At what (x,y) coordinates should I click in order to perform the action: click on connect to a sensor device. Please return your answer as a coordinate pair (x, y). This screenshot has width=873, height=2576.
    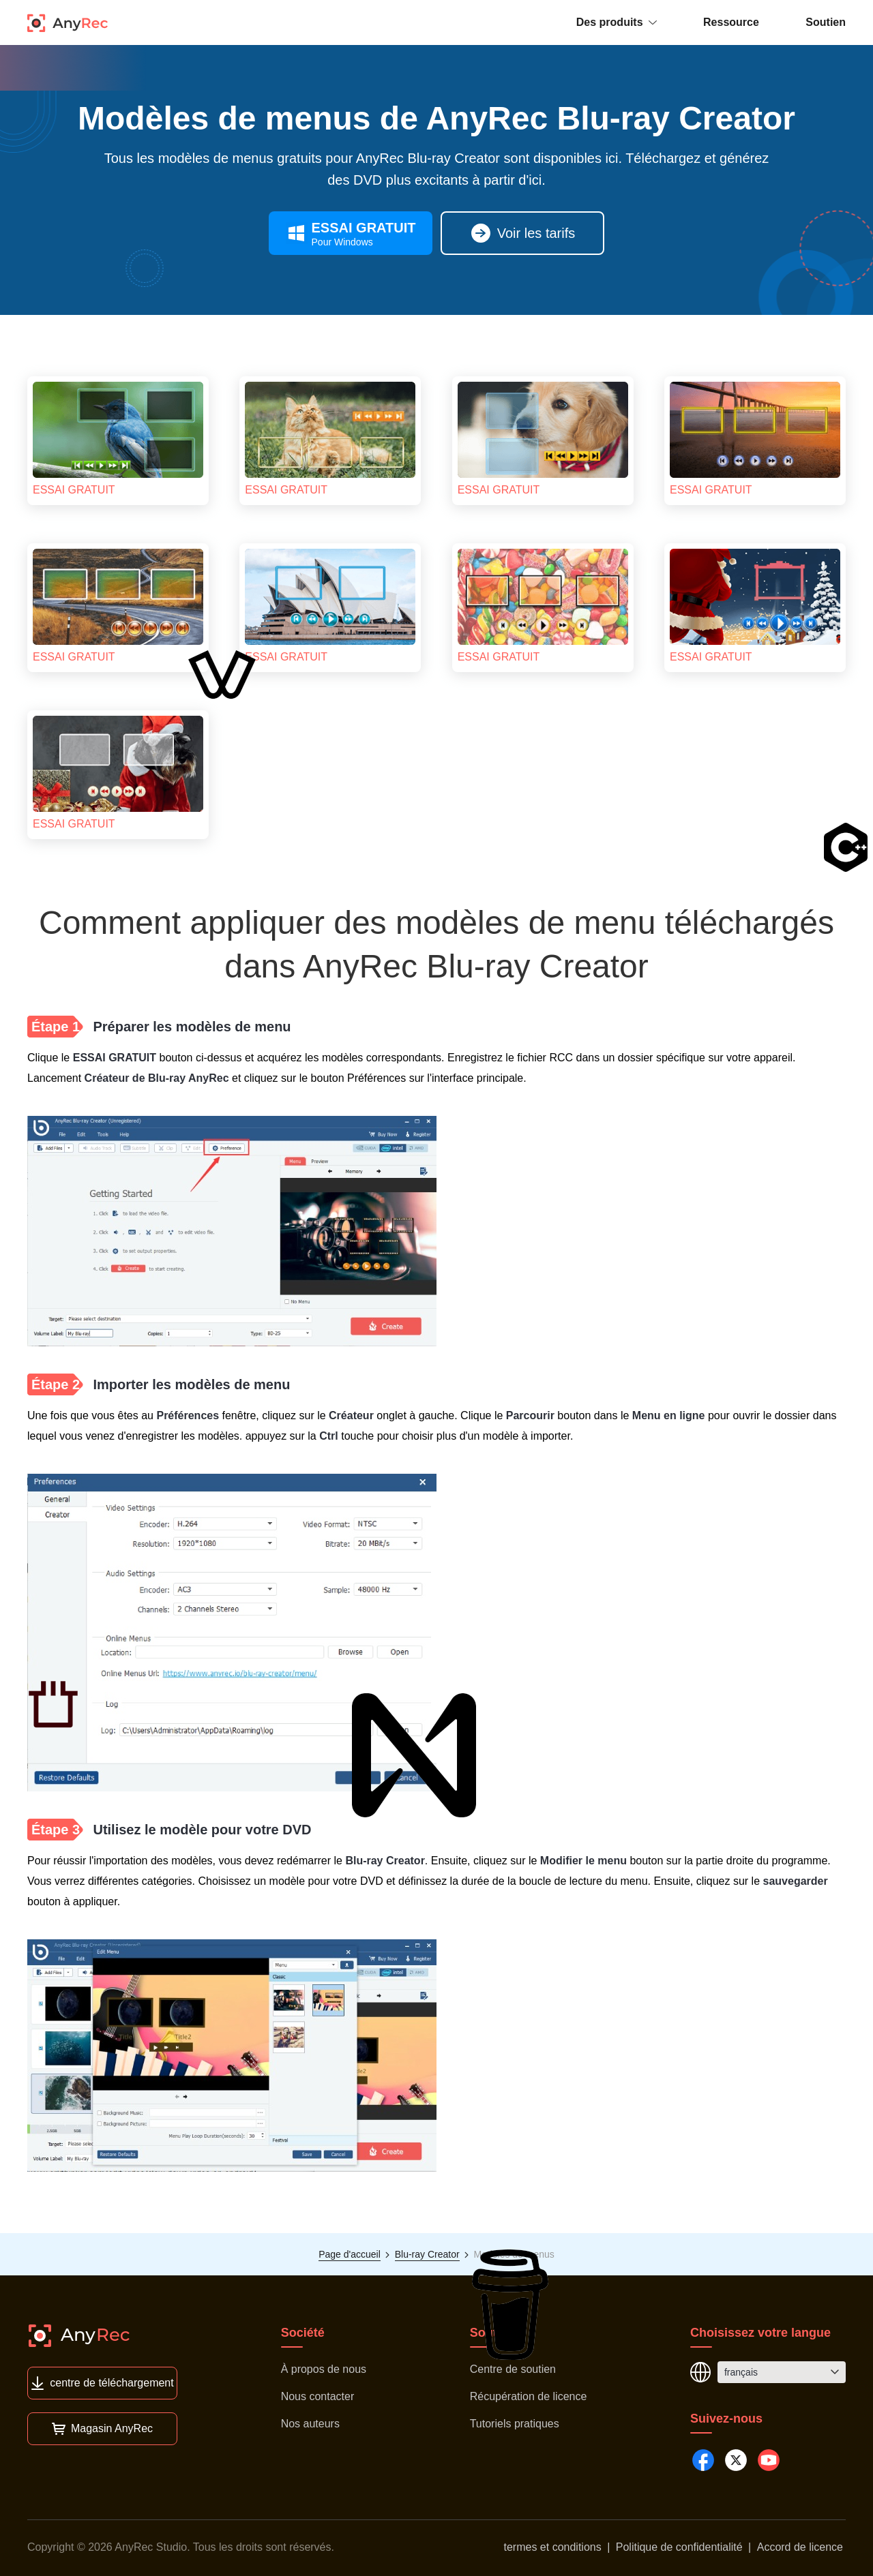
    Looking at the image, I should click on (53, 1706).